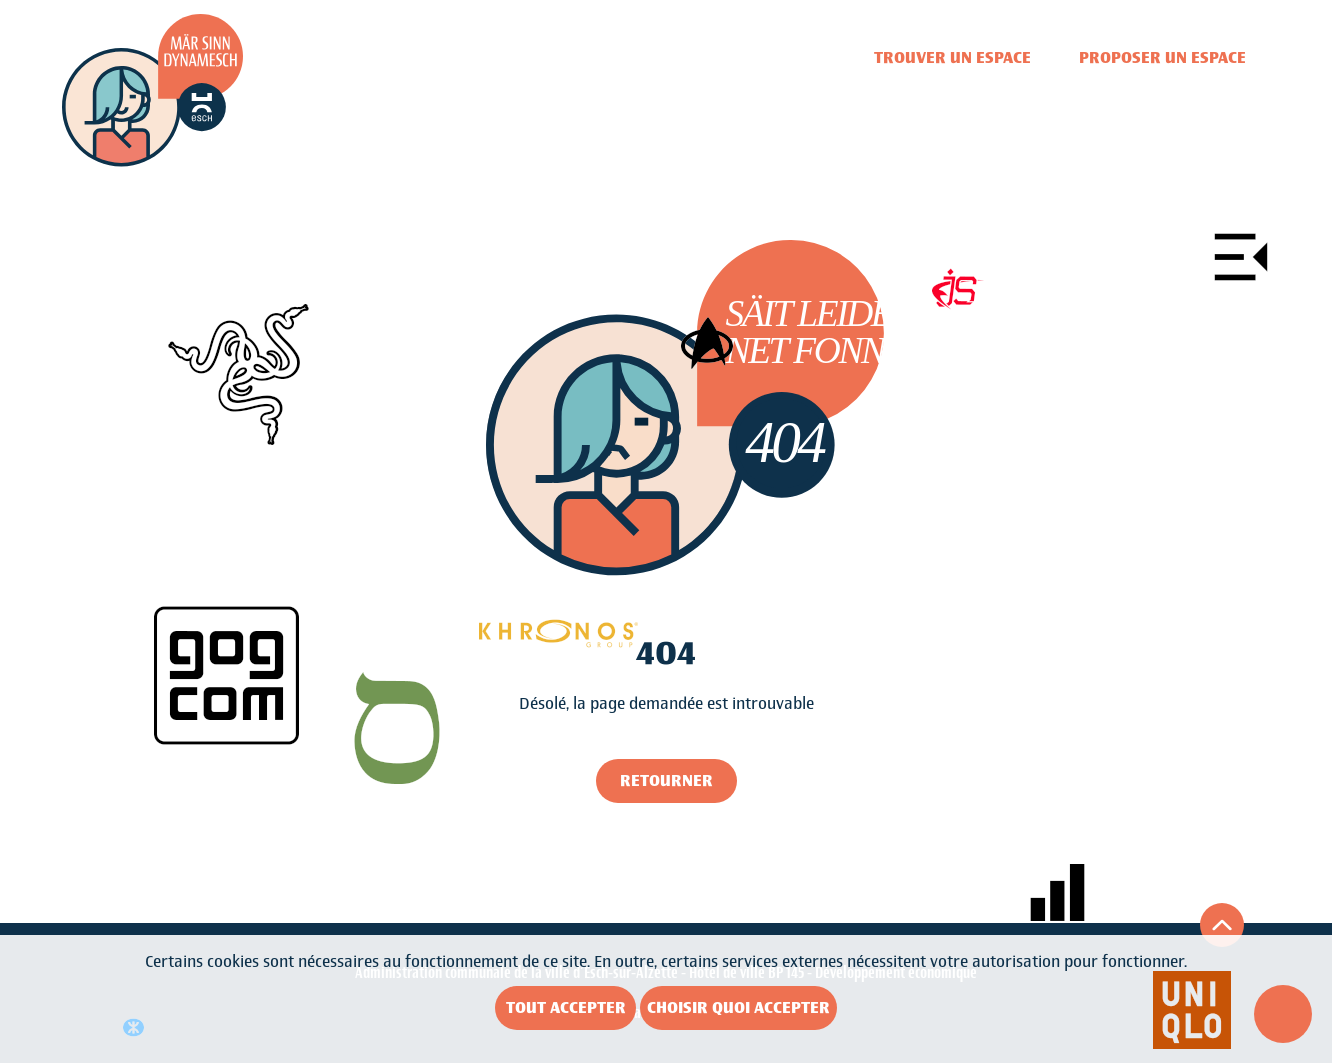 Image resolution: width=1332 pixels, height=1063 pixels. I want to click on visit the GOG.com game store, so click(226, 675).